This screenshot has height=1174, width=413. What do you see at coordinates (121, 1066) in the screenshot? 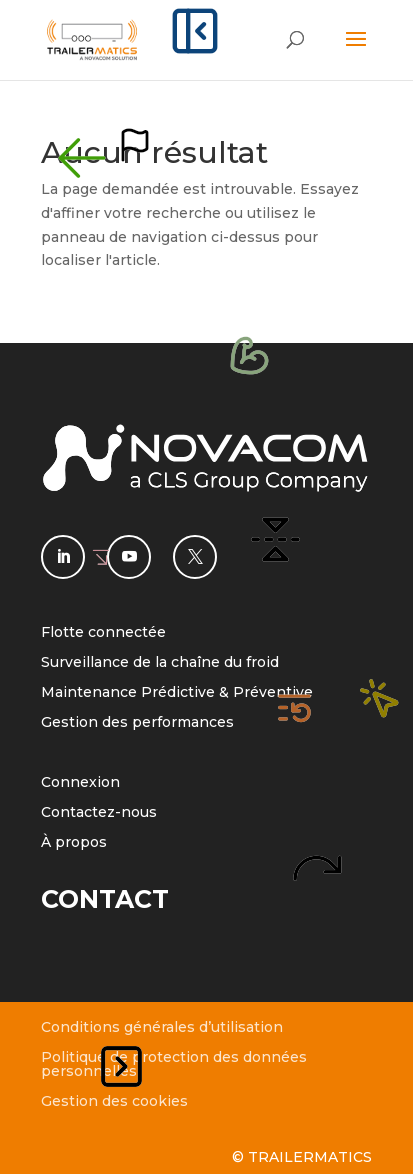
I see `navigate to the next item or page` at bounding box center [121, 1066].